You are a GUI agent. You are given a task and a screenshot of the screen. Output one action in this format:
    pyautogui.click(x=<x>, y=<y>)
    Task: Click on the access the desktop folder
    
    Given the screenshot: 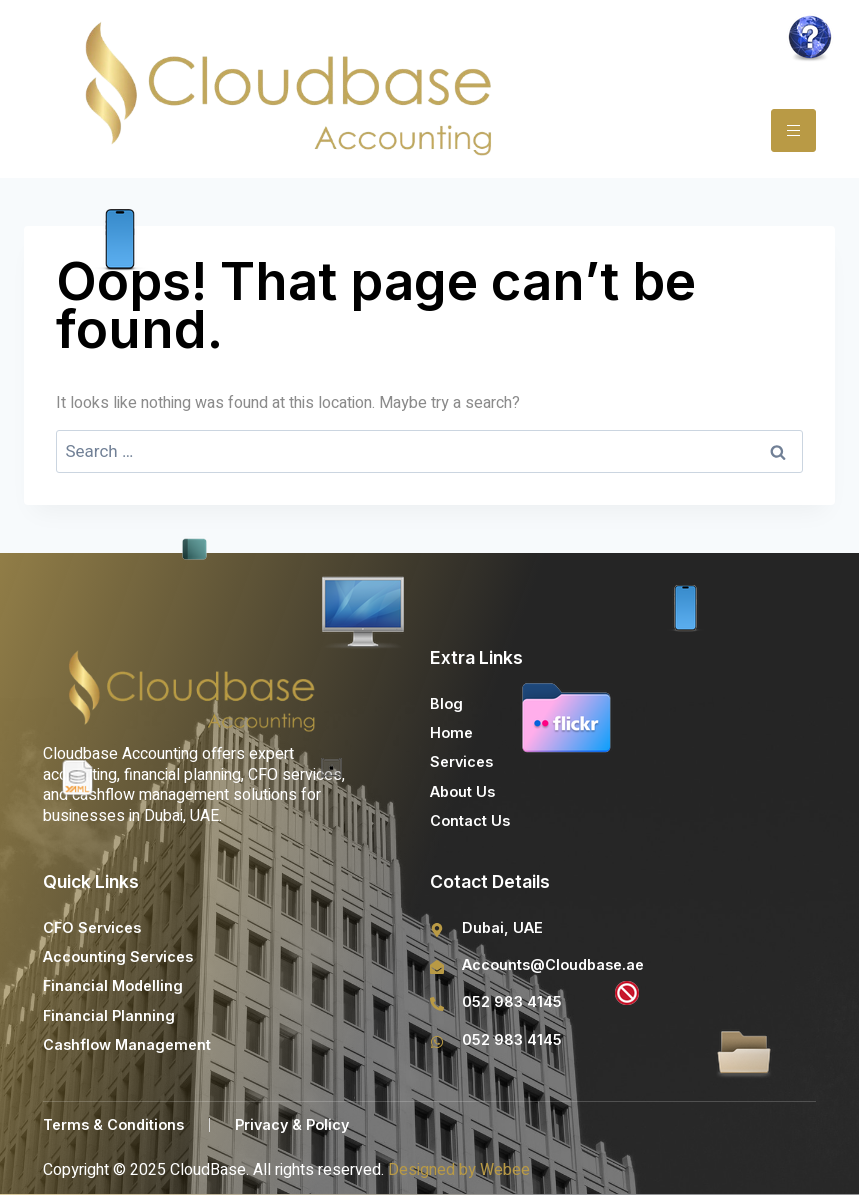 What is the action you would take?
    pyautogui.click(x=194, y=548)
    